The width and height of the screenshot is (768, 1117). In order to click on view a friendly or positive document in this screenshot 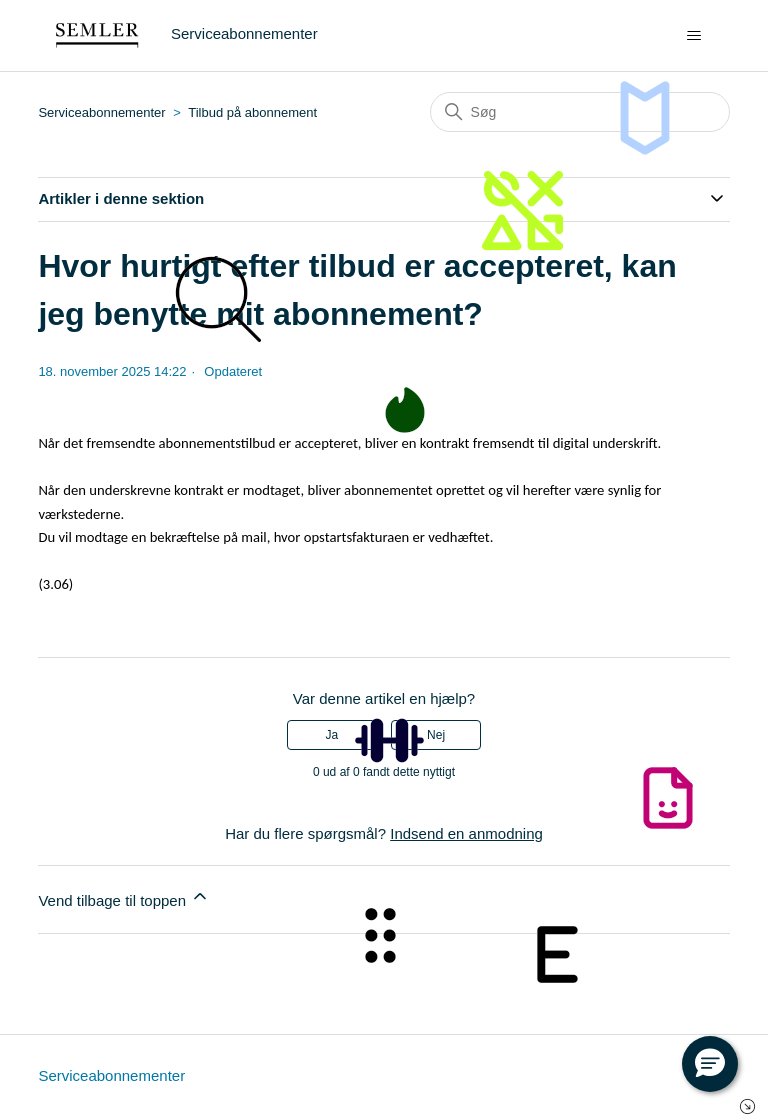, I will do `click(668, 798)`.